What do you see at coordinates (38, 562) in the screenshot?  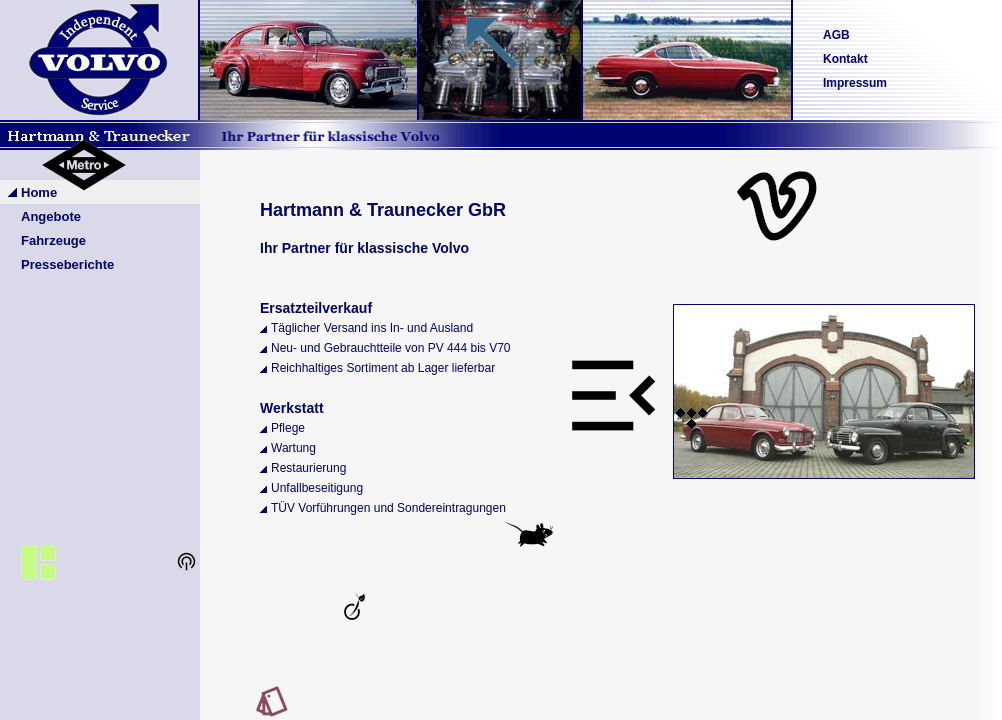 I see `switch to grid layout view` at bounding box center [38, 562].